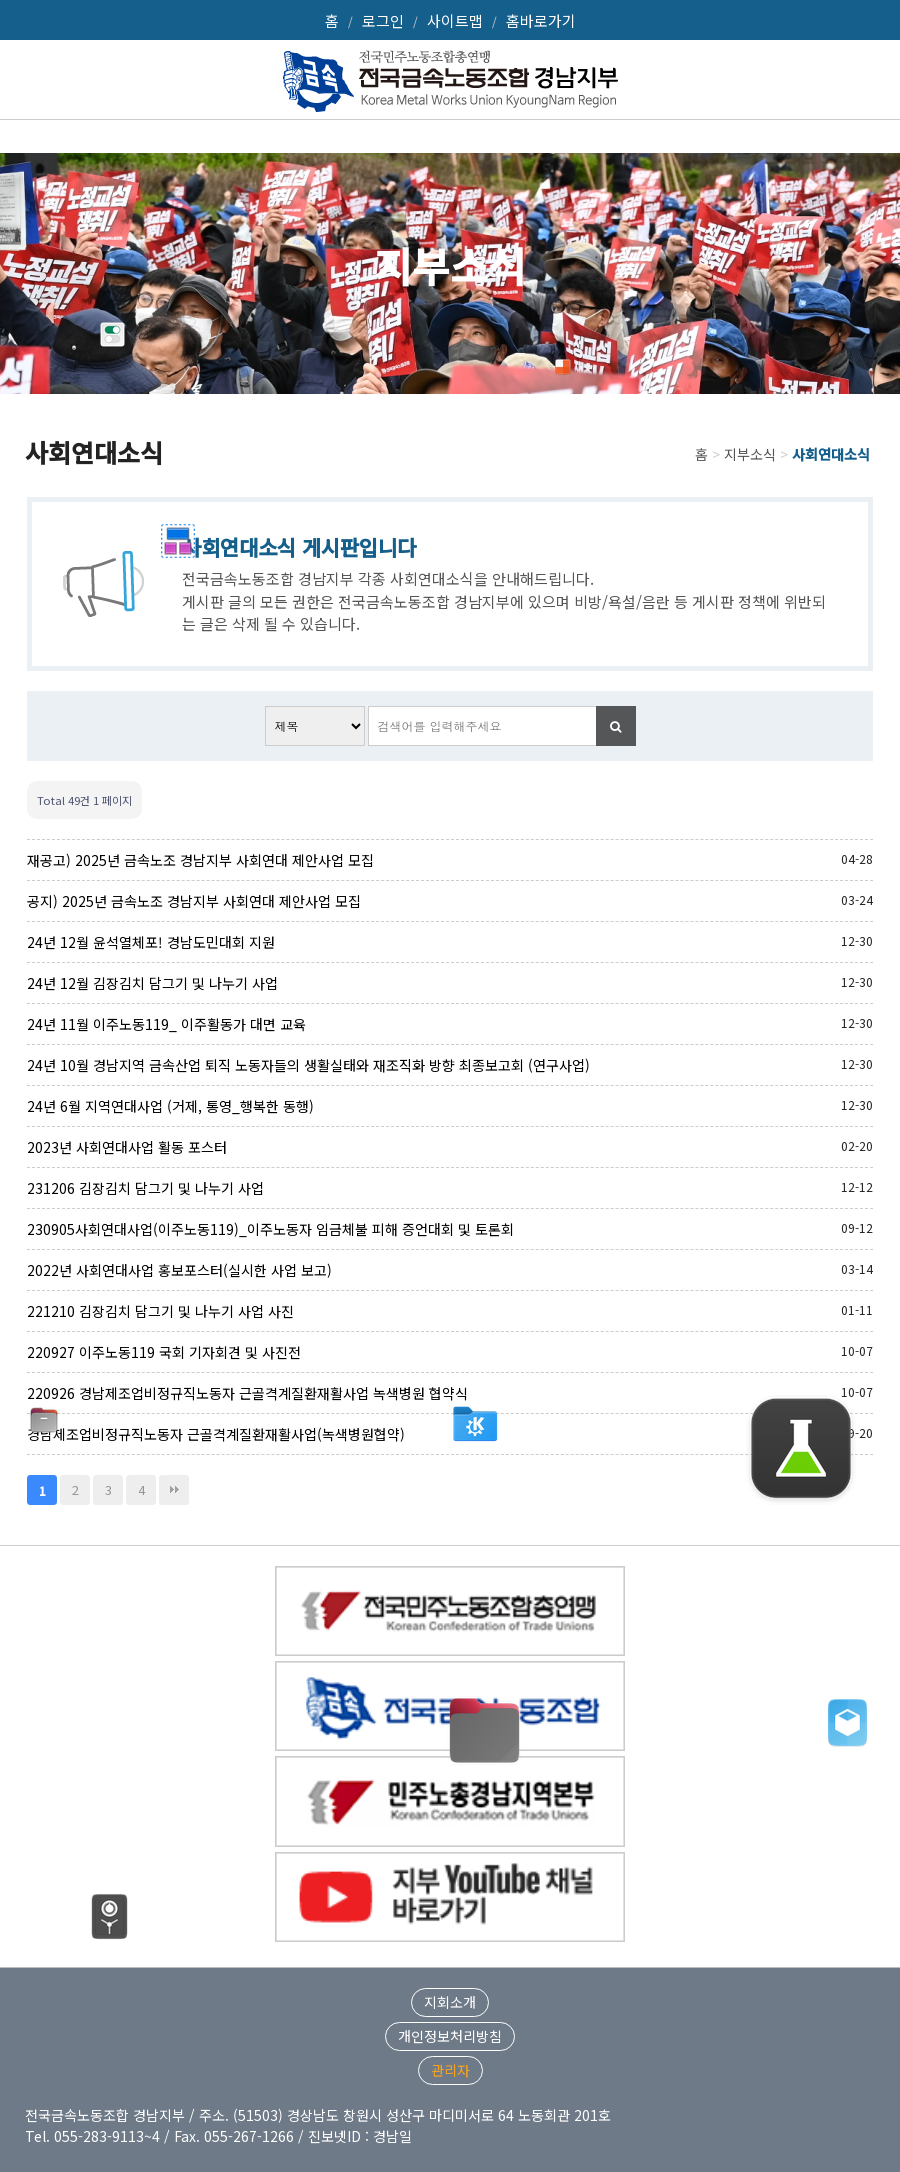  Describe the element at coordinates (847, 1722) in the screenshot. I see `a flatpak application package file` at that location.